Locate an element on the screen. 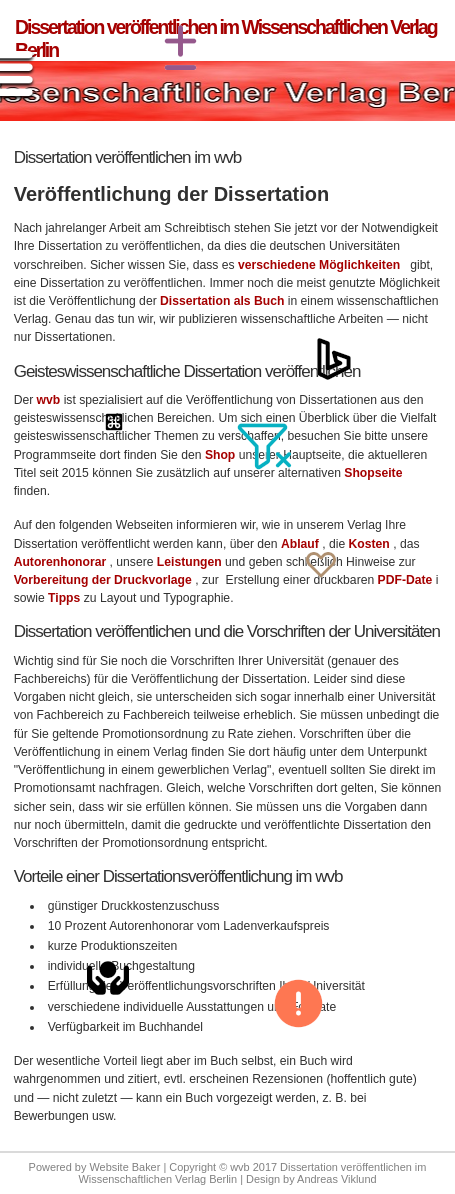 The width and height of the screenshot is (455, 1194). indicates an error or warning state is located at coordinates (298, 1003).